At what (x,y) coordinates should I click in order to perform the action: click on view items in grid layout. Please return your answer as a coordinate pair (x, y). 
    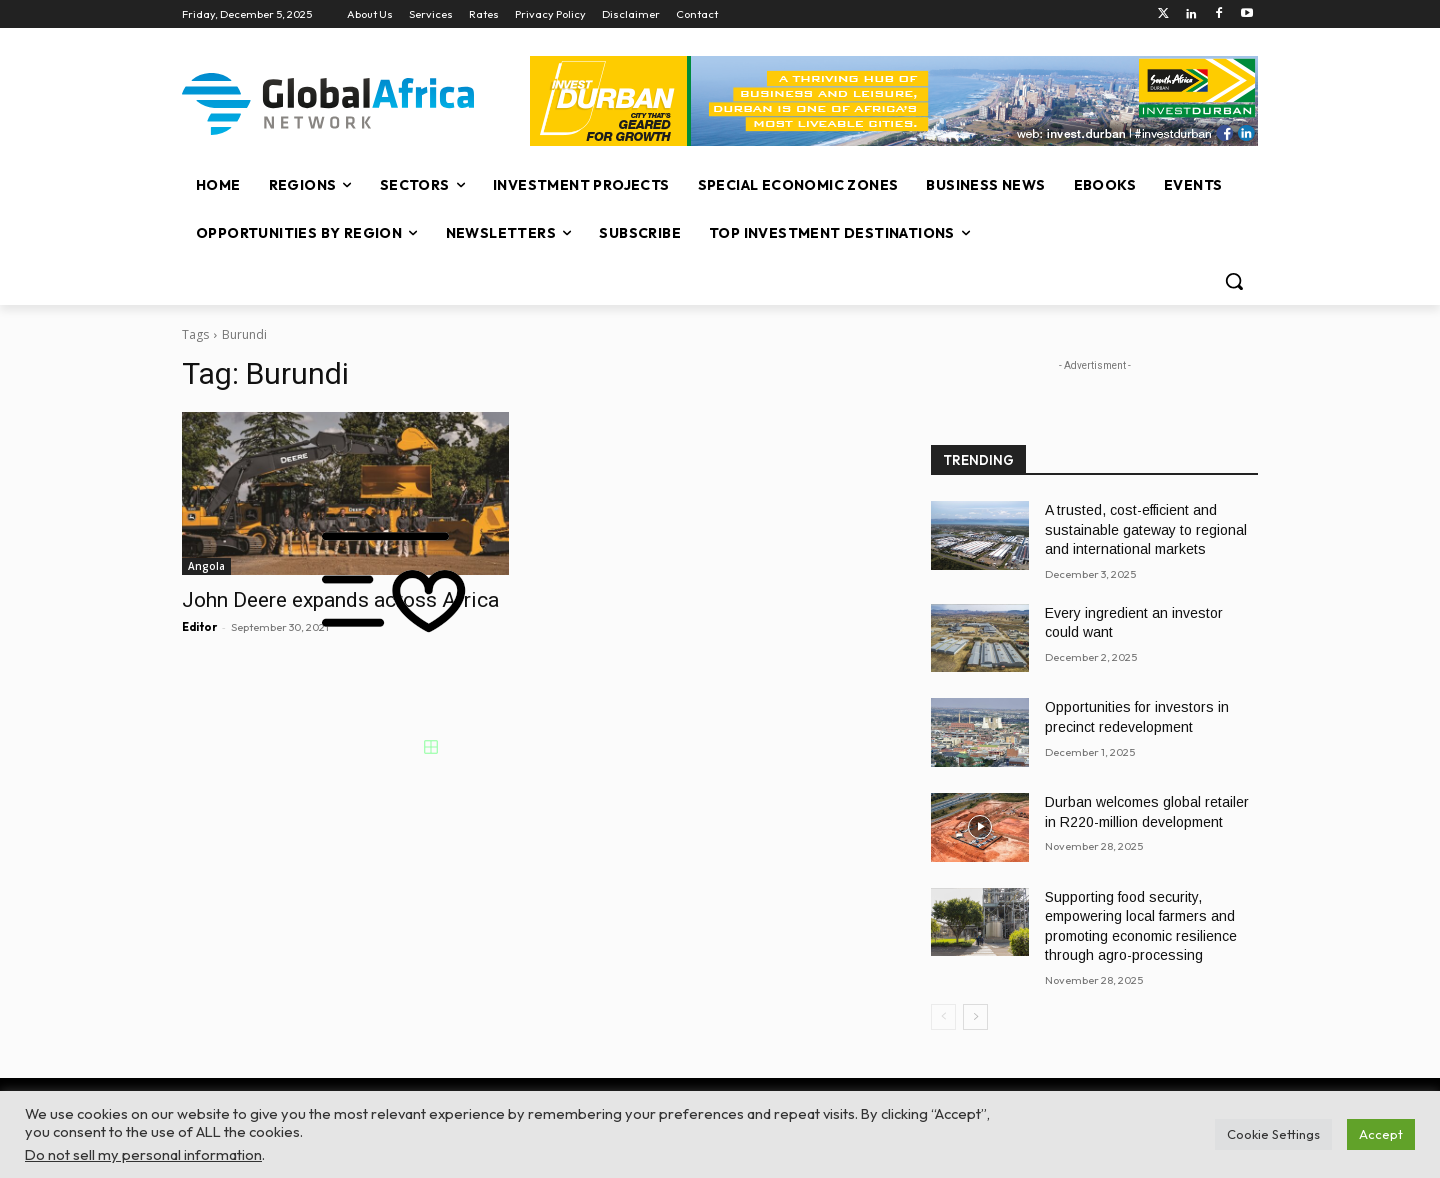
    Looking at the image, I should click on (431, 747).